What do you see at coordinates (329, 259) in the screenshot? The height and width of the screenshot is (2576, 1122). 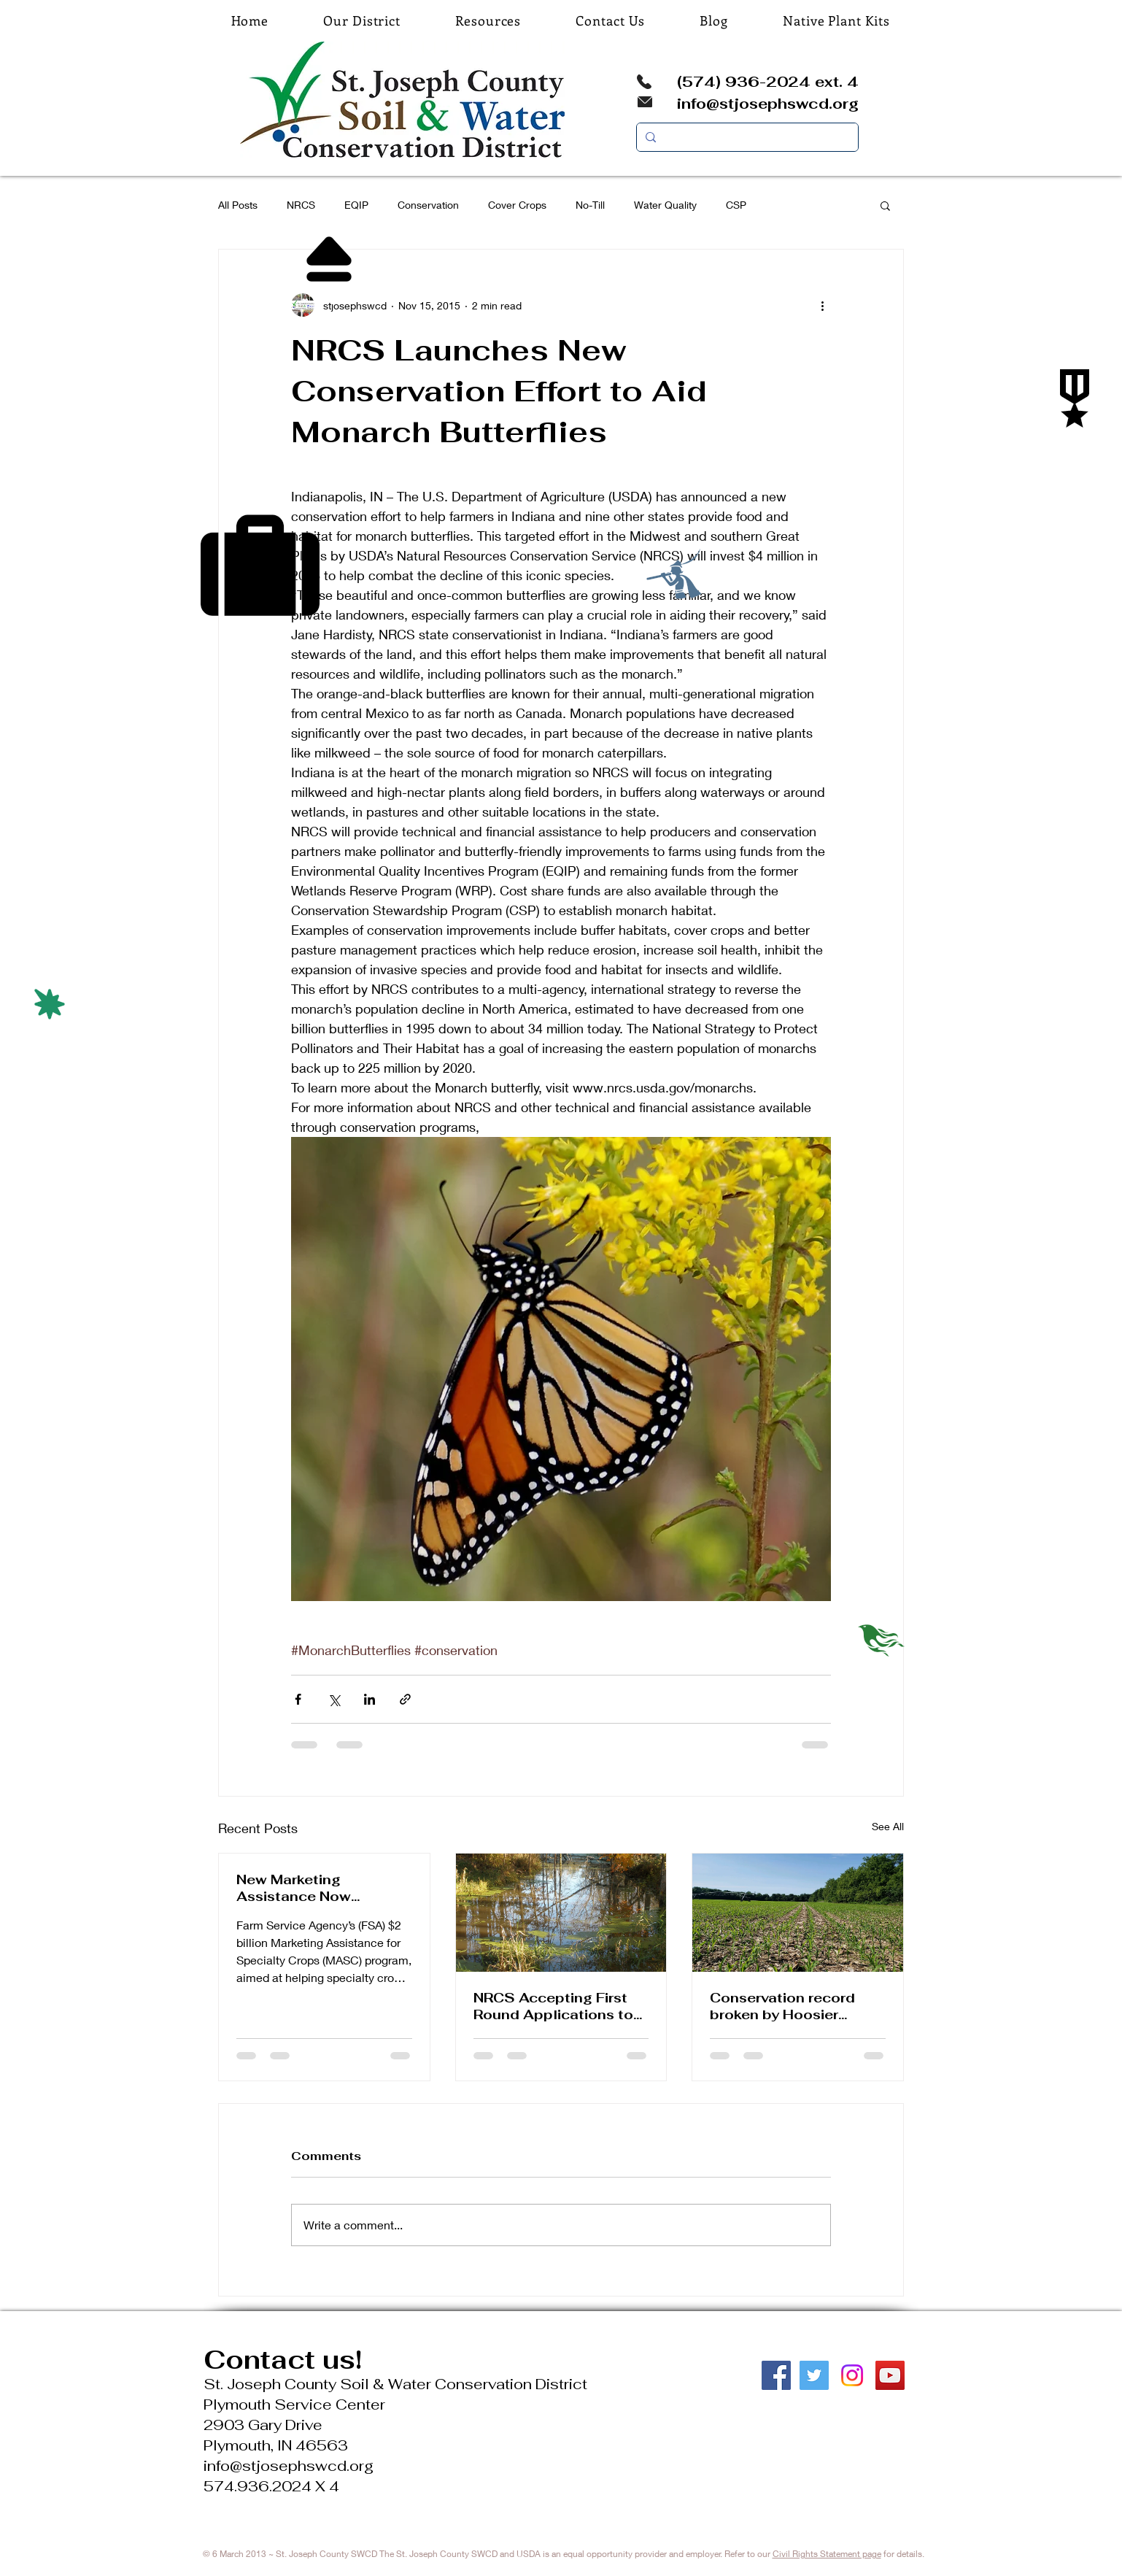 I see `eject media or removable device` at bounding box center [329, 259].